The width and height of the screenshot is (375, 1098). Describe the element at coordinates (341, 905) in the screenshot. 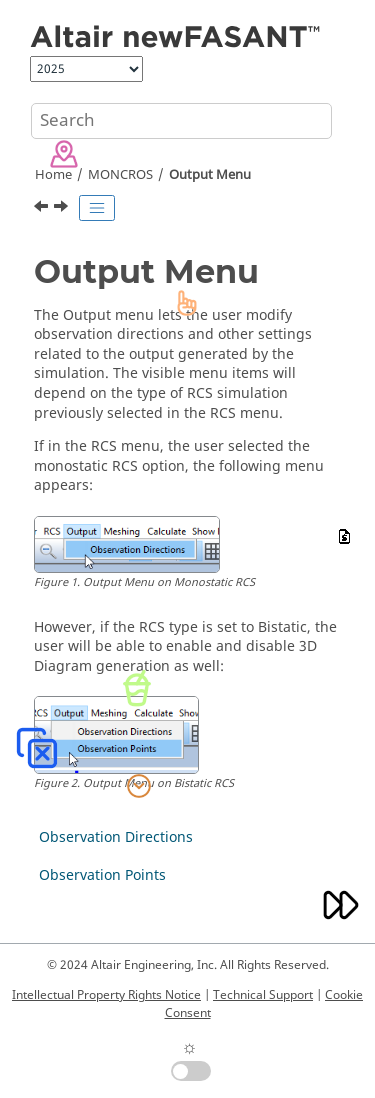

I see `skip forward in media playback` at that location.